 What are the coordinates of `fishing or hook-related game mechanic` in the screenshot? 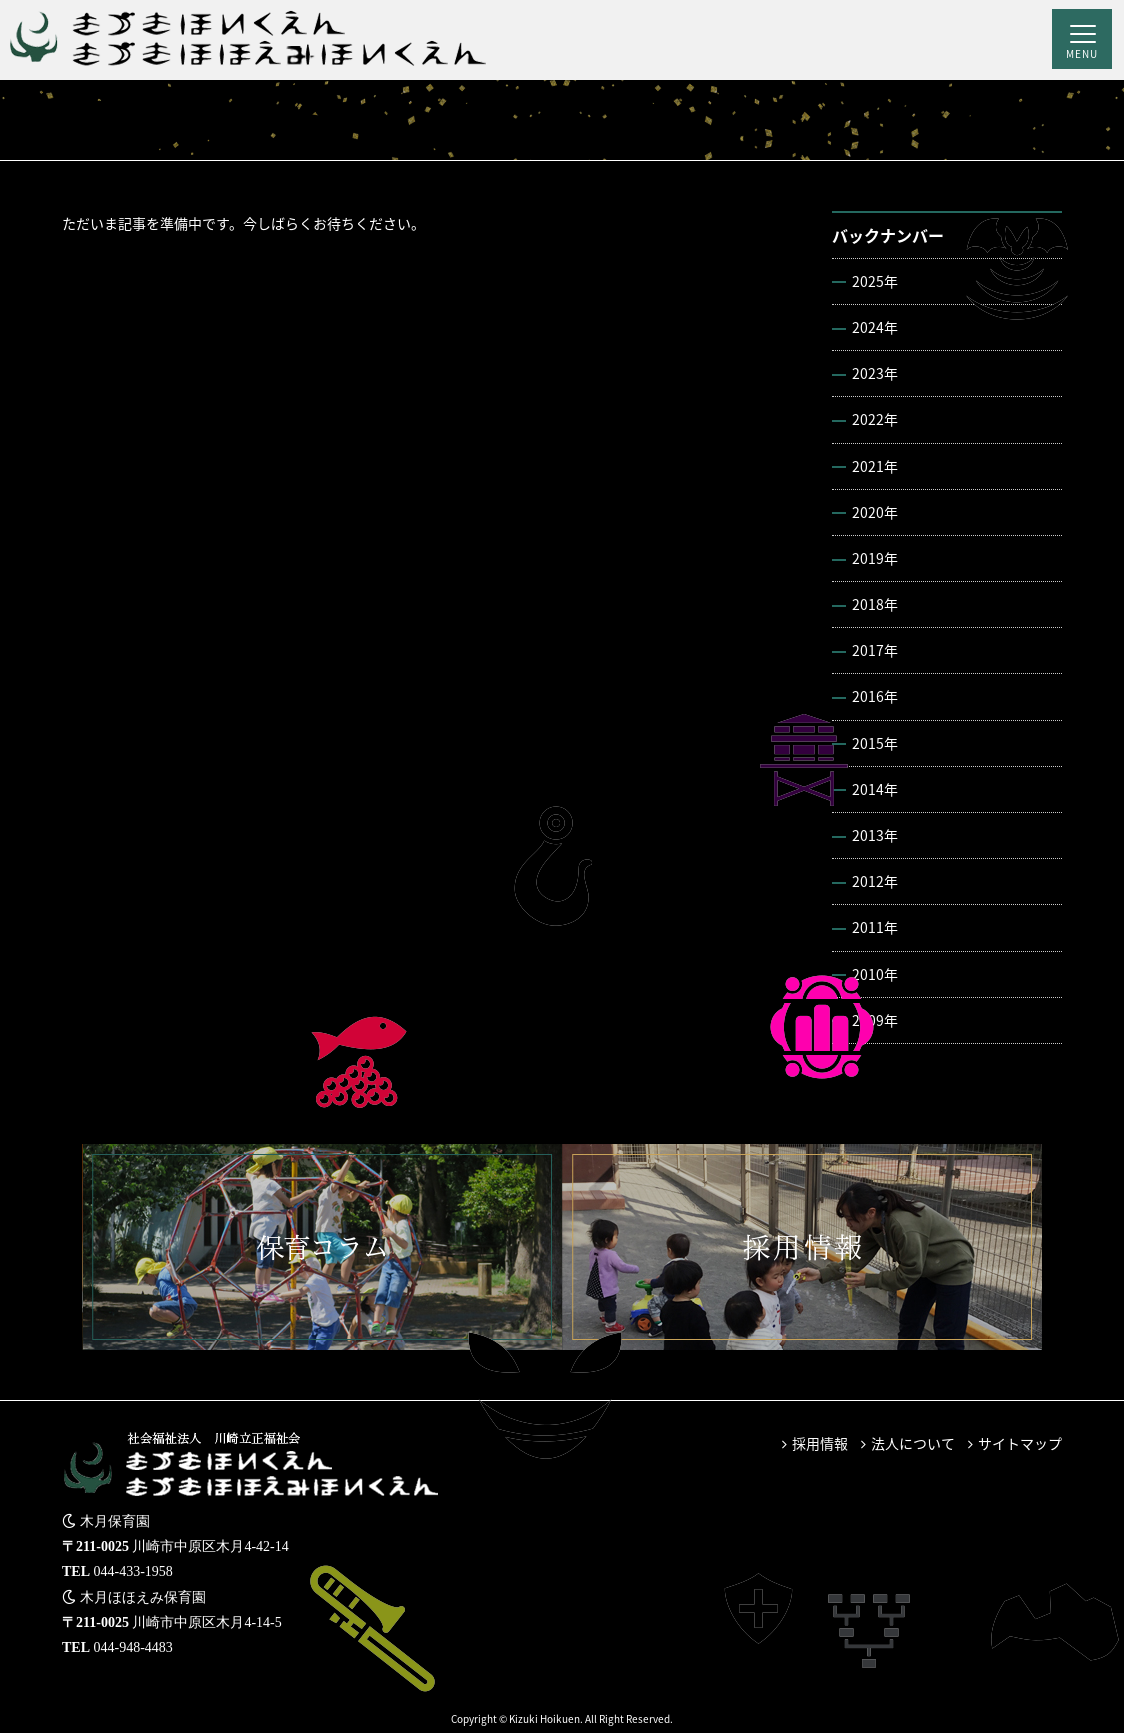 It's located at (554, 867).